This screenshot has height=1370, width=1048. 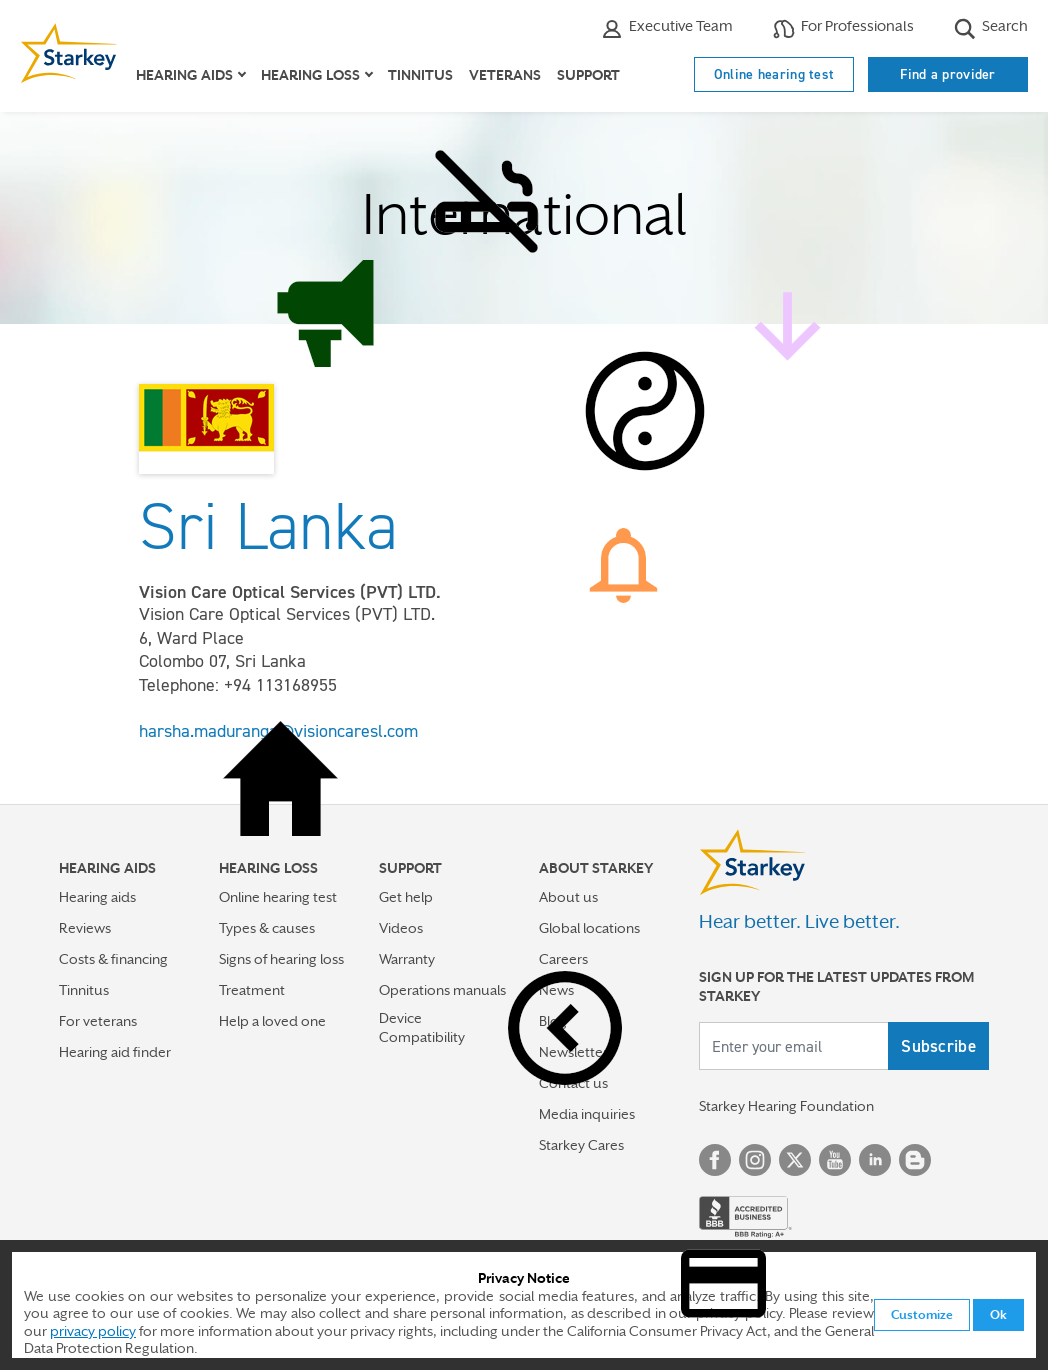 I want to click on toggle balance or harmony mode, so click(x=645, y=411).